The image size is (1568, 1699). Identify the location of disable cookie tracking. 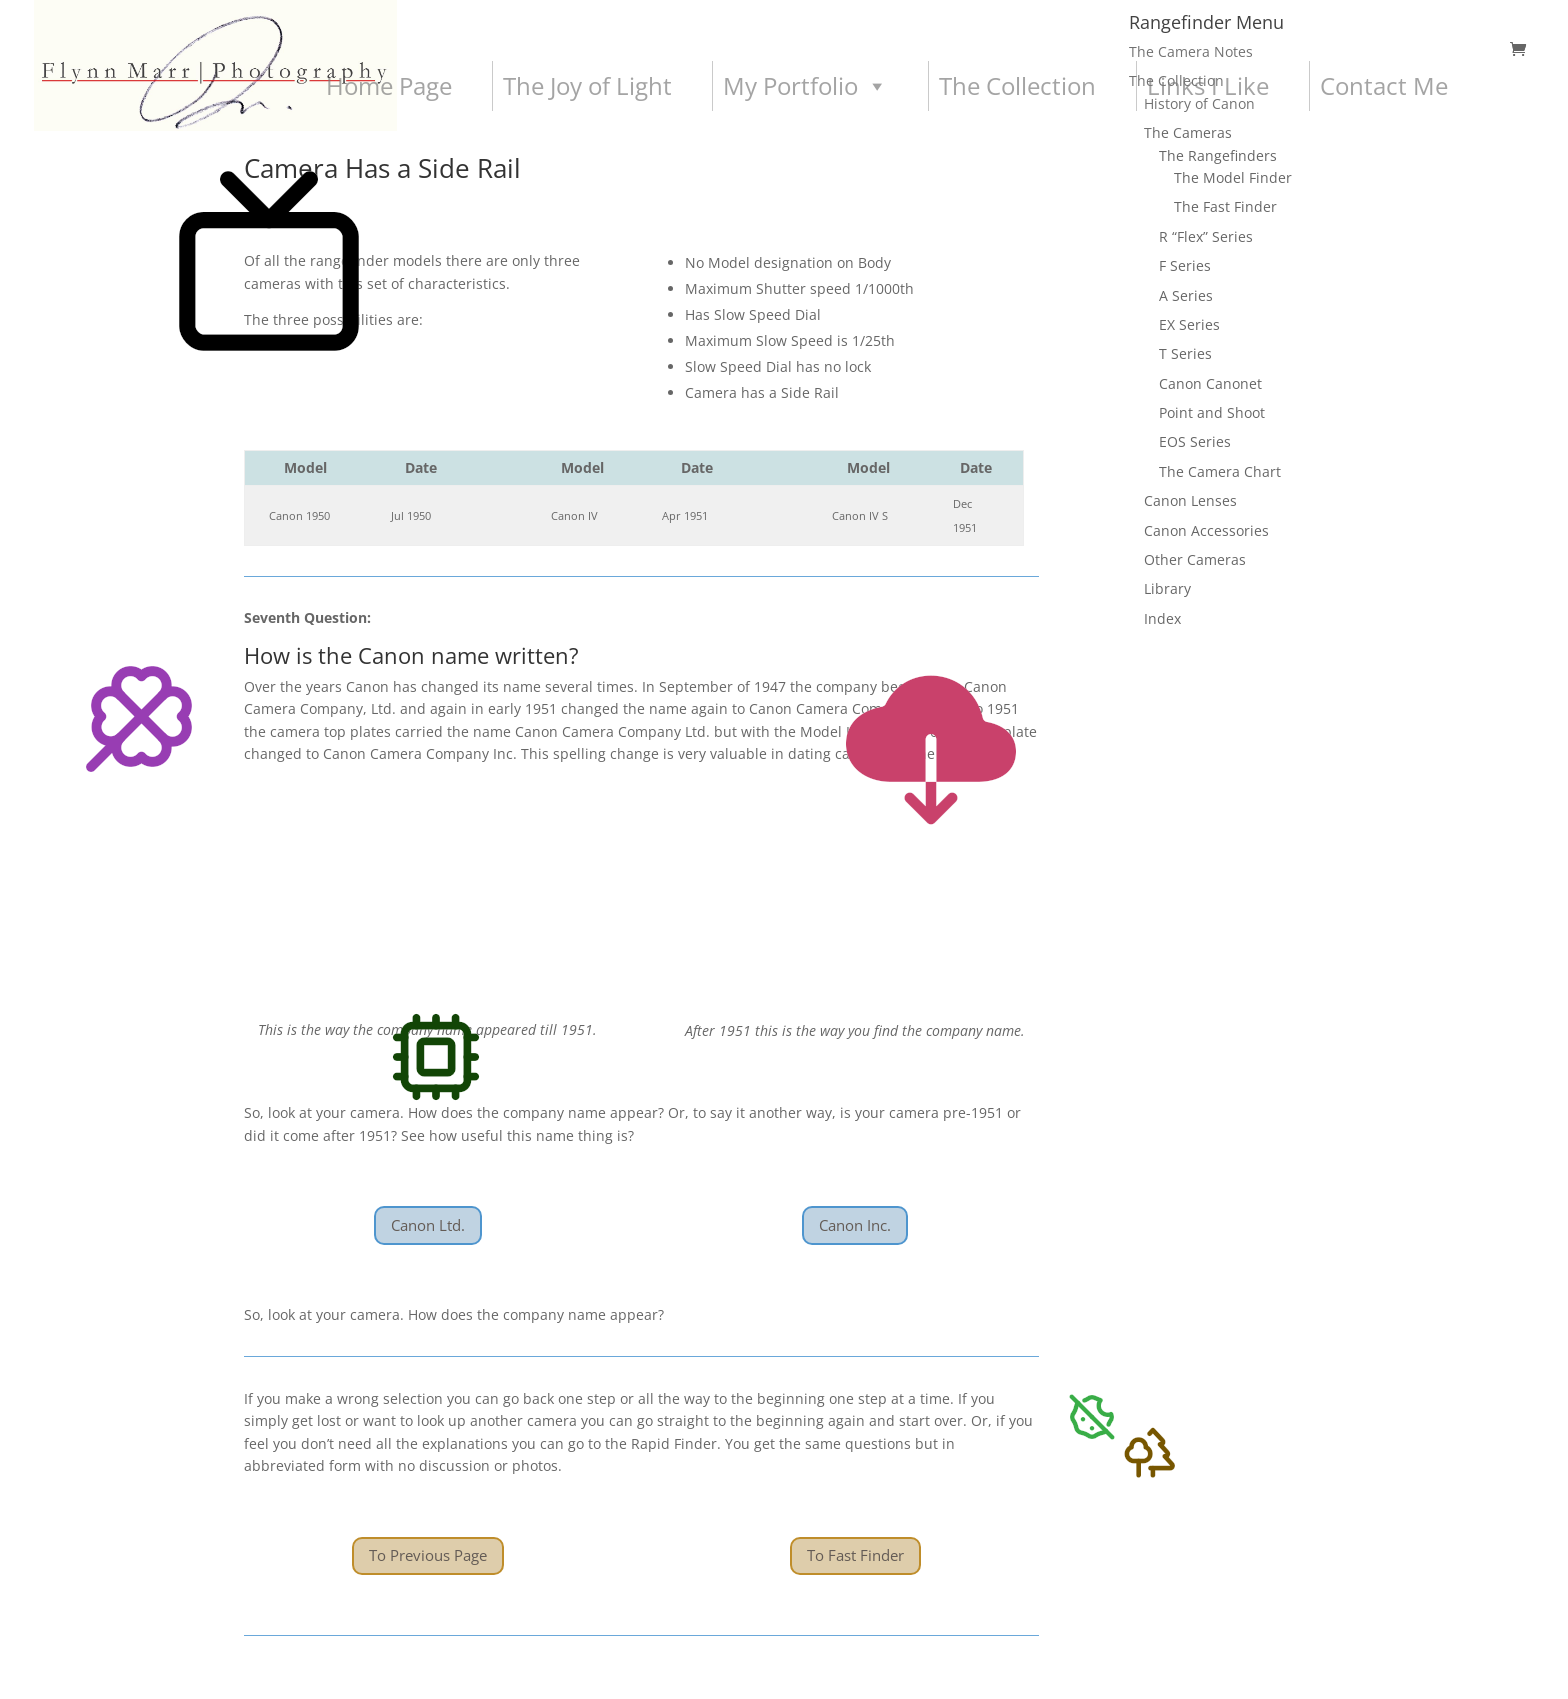
(1092, 1417).